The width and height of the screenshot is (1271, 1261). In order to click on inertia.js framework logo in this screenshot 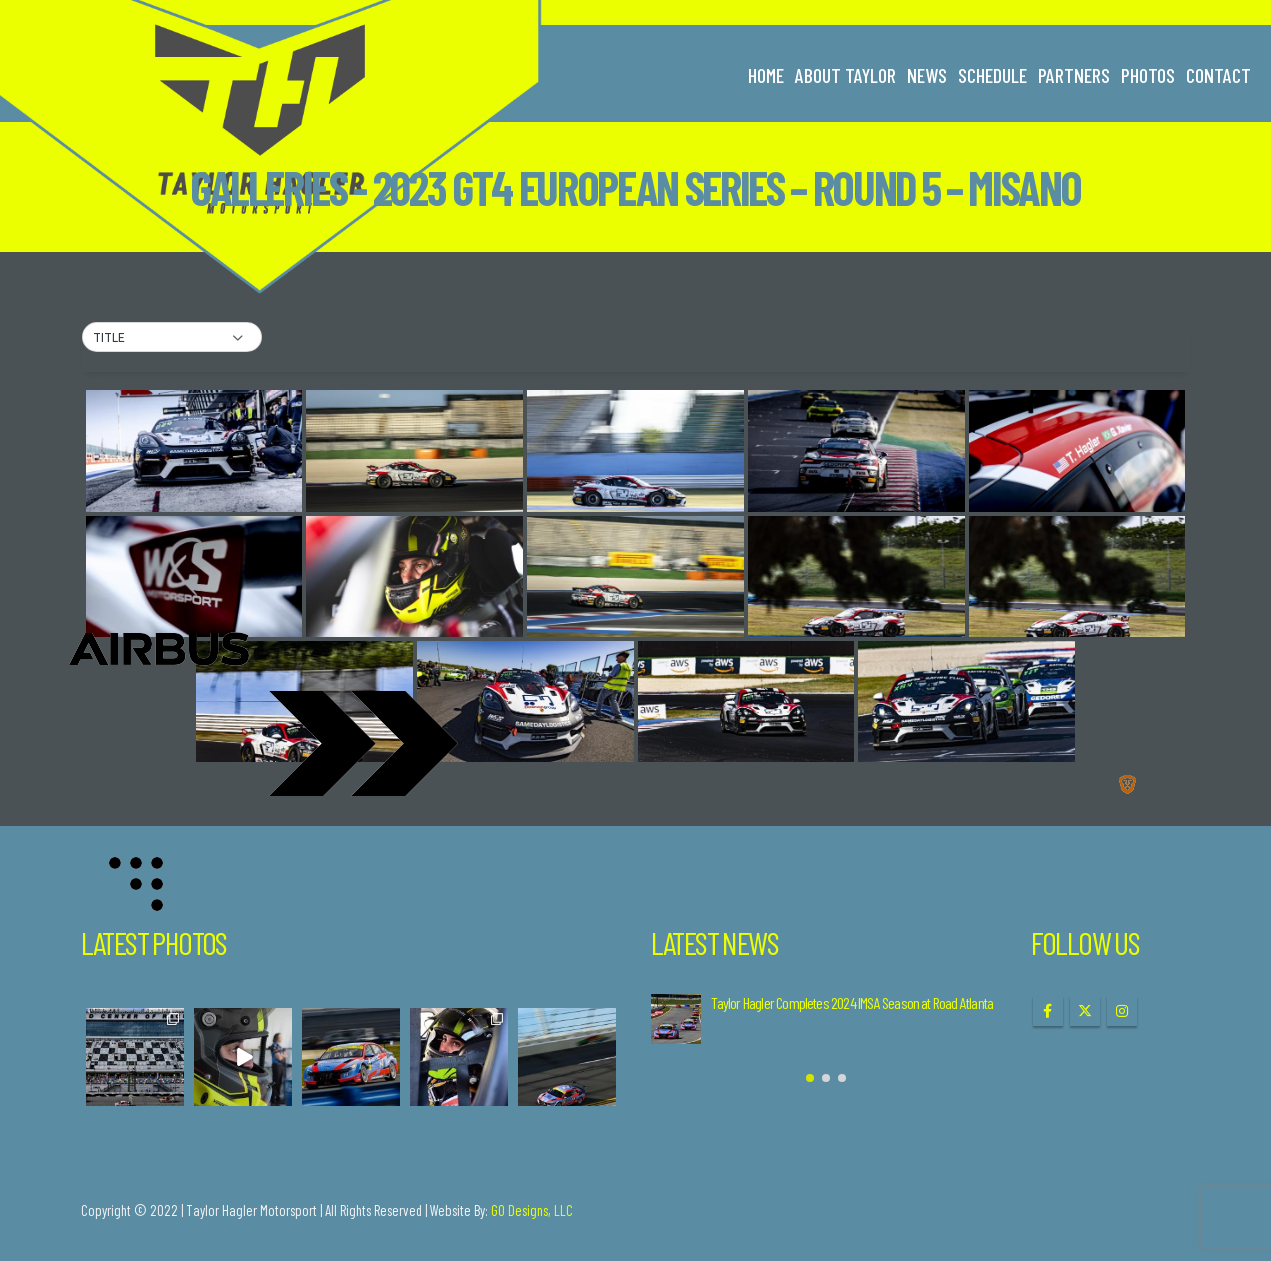, I will do `click(363, 743)`.